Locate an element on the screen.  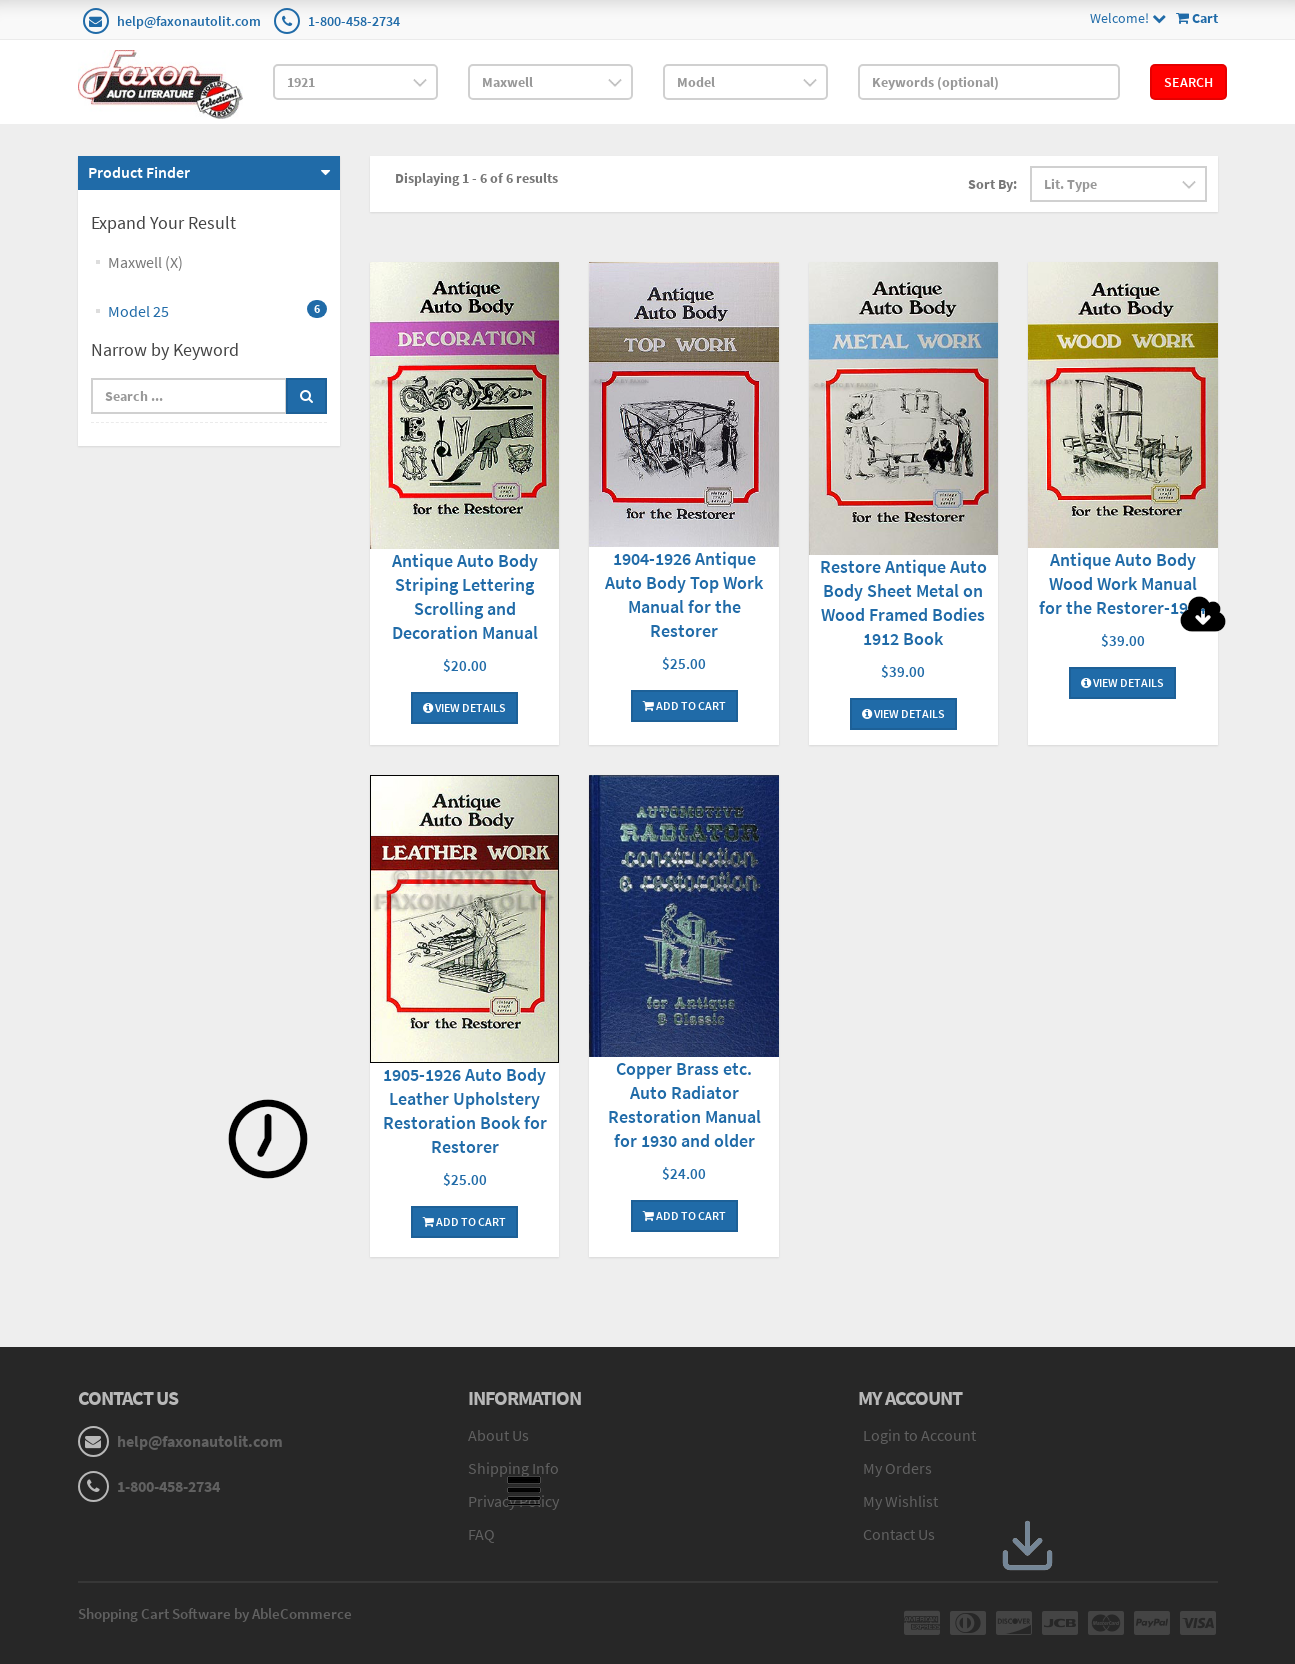
adjust line thickness or stroke weight is located at coordinates (524, 1491).